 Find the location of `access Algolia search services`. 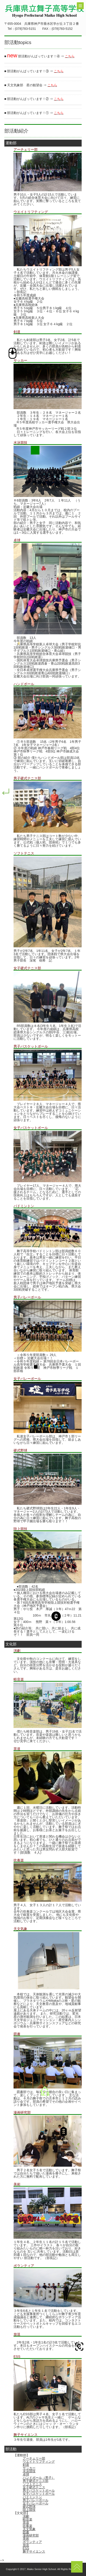

access Algolia search services is located at coordinates (36, 2377).